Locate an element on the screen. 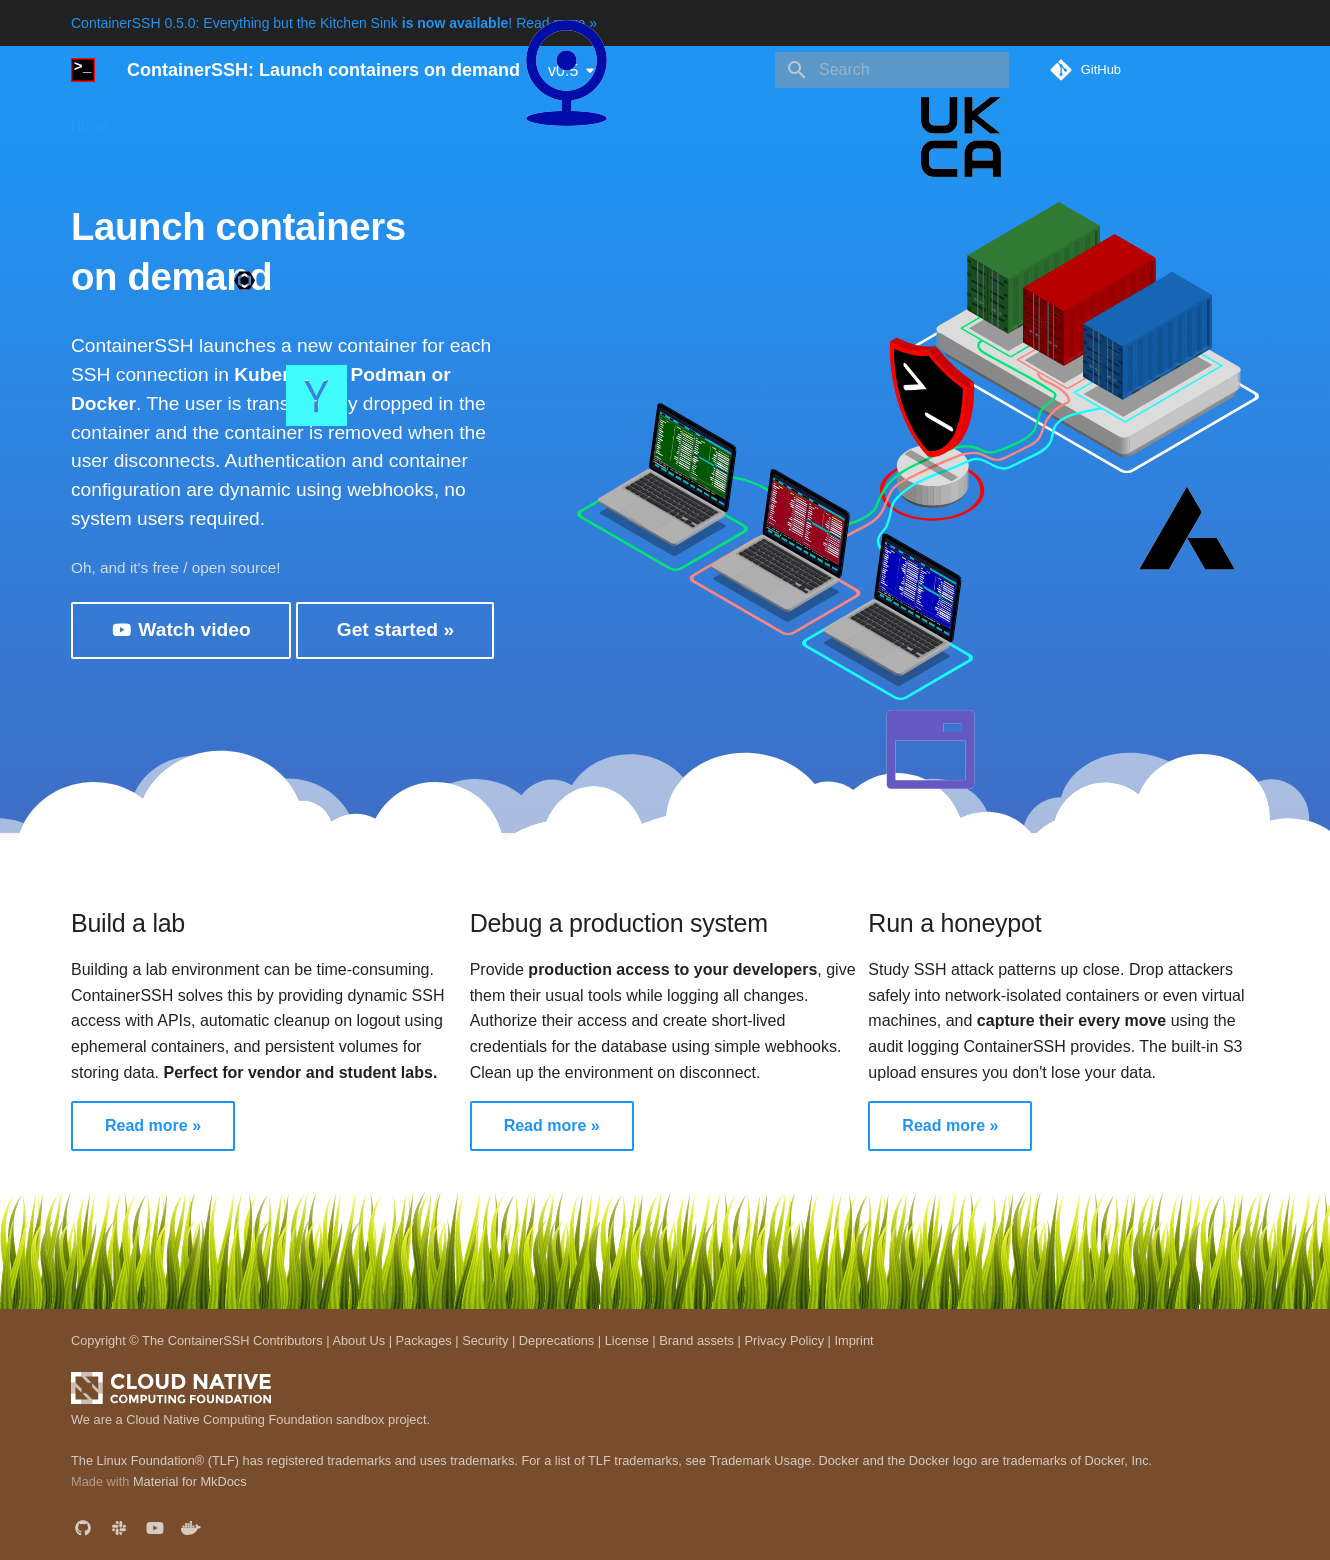  visit Y Combinator website is located at coordinates (316, 395).